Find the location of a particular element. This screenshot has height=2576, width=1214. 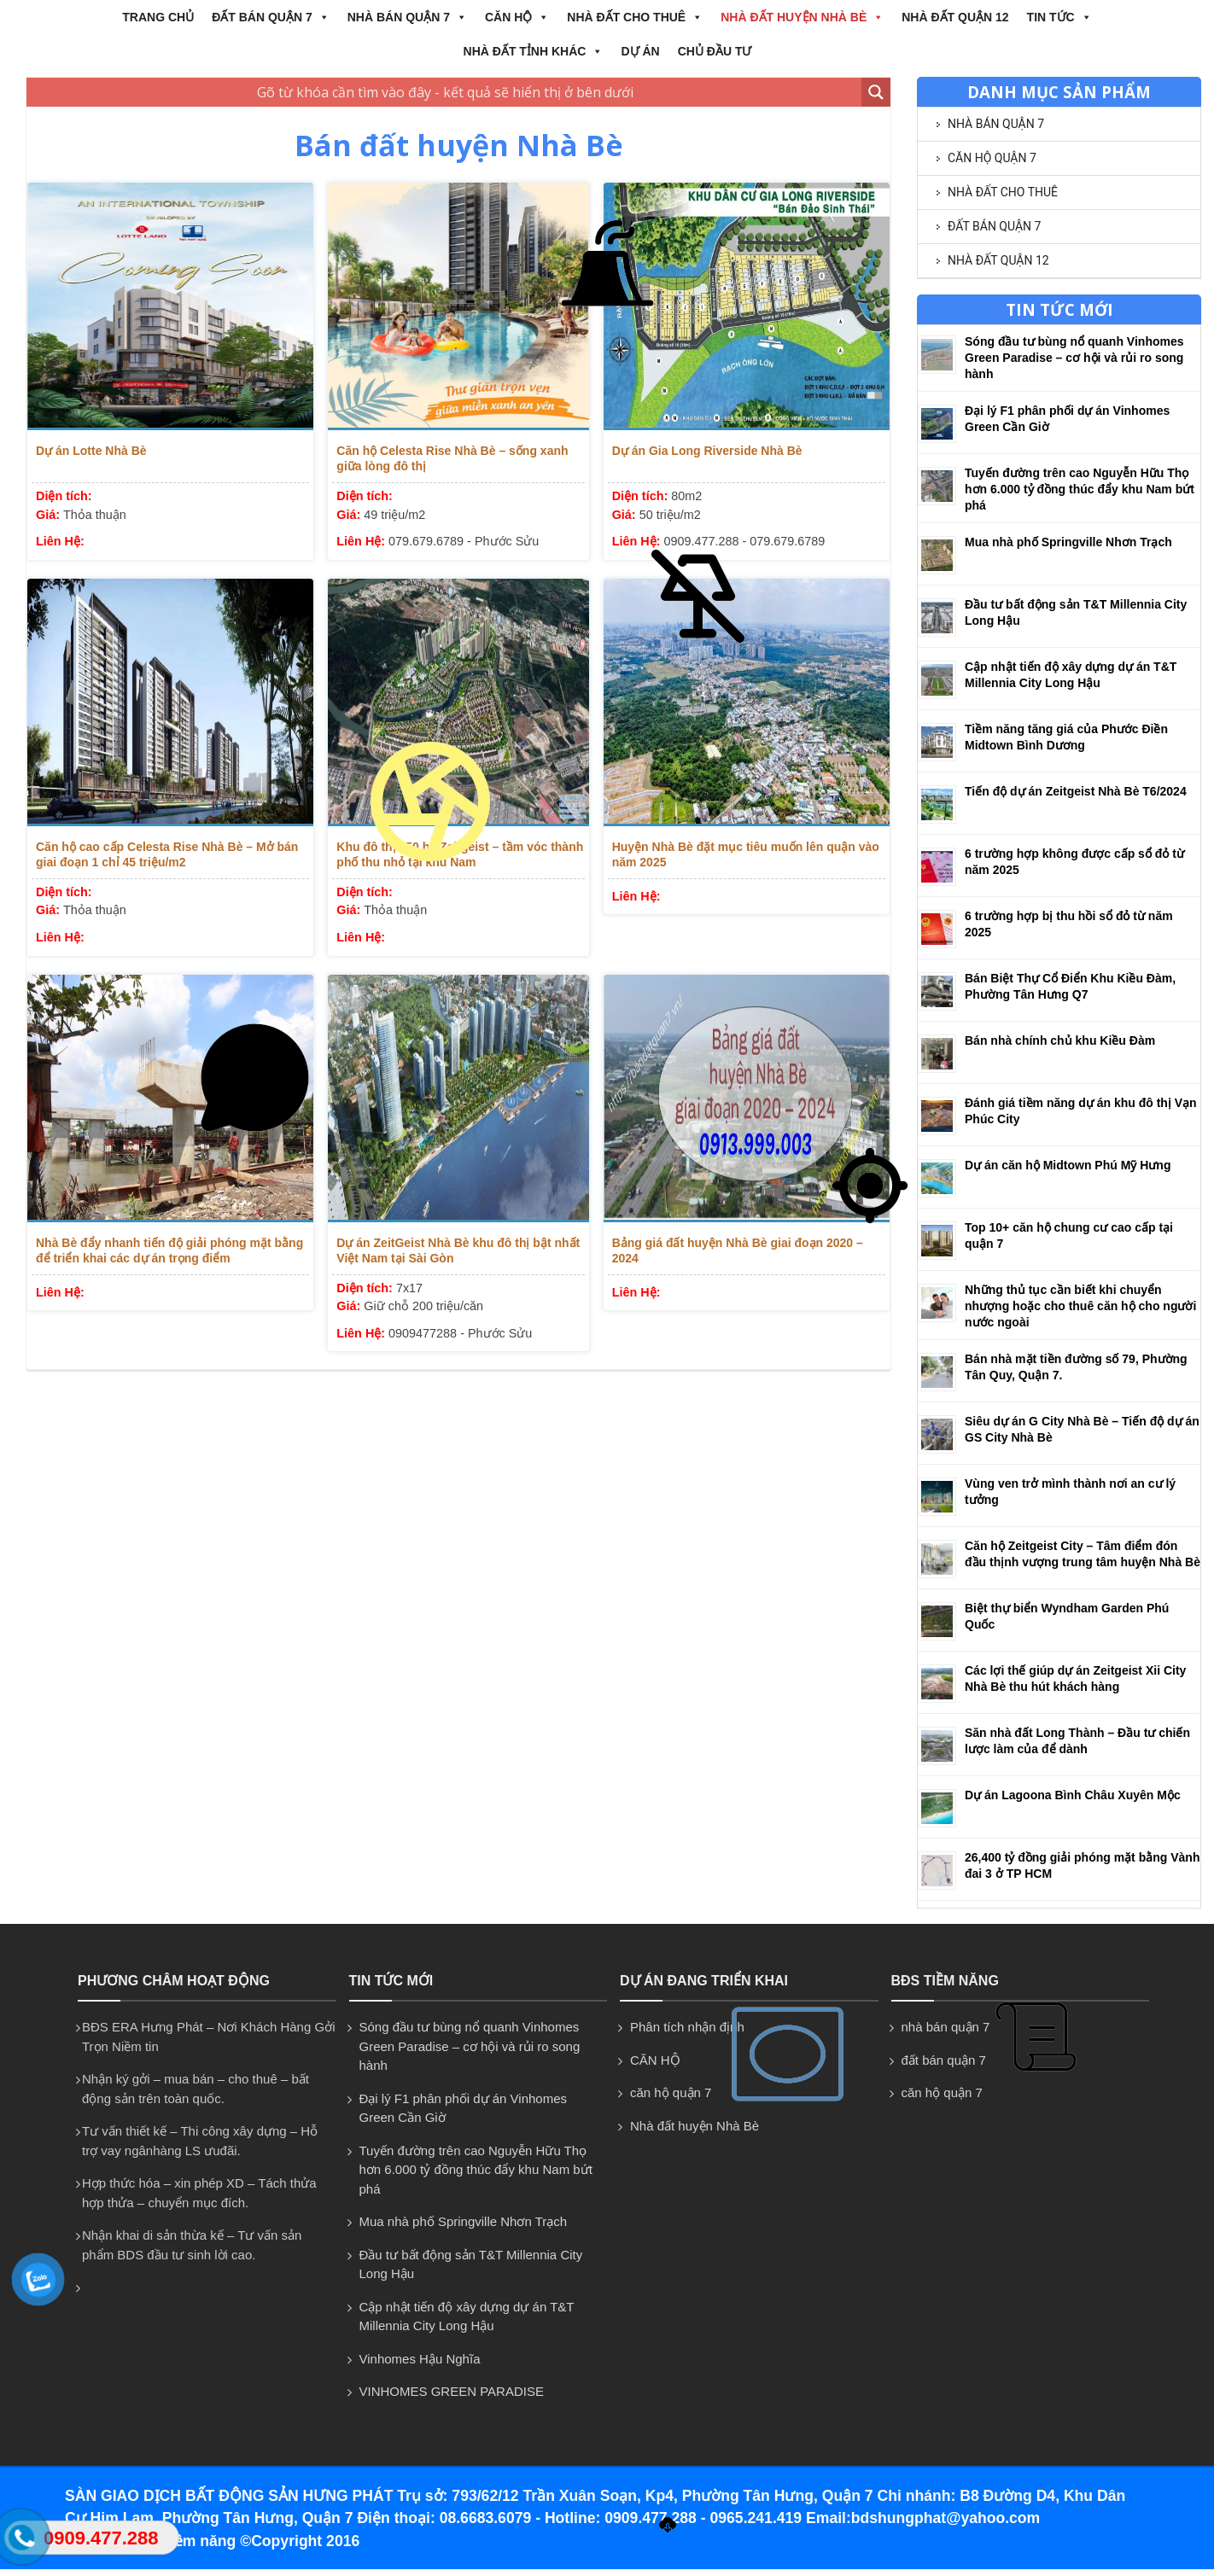

view nuclear power plant status is located at coordinates (607, 269).